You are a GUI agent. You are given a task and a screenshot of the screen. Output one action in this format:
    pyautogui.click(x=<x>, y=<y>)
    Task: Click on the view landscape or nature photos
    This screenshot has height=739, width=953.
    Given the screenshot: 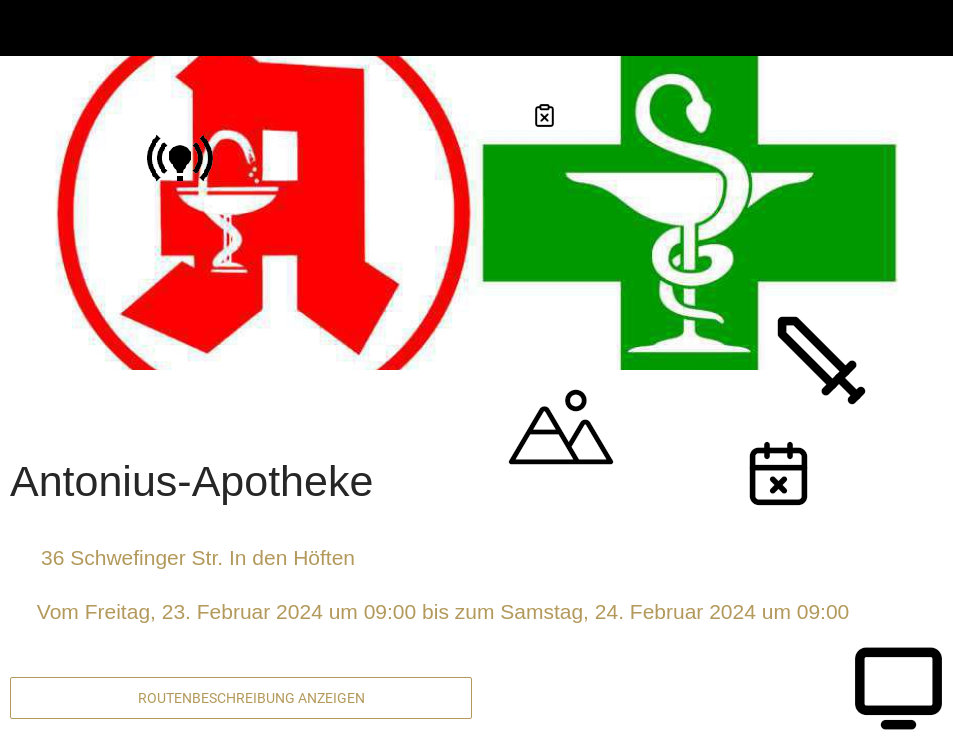 What is the action you would take?
    pyautogui.click(x=561, y=432)
    